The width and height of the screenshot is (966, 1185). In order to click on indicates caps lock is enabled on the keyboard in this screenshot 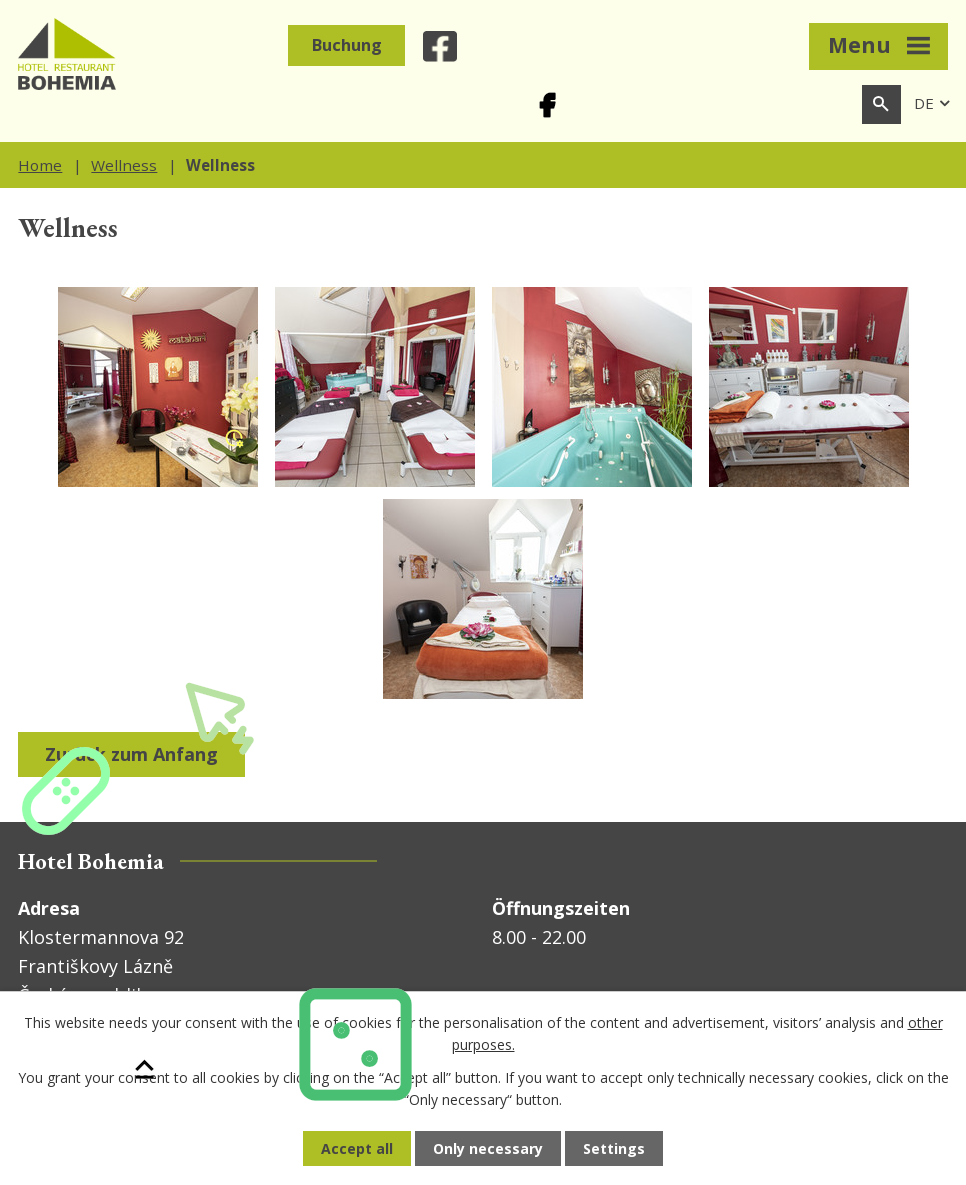, I will do `click(144, 1069)`.